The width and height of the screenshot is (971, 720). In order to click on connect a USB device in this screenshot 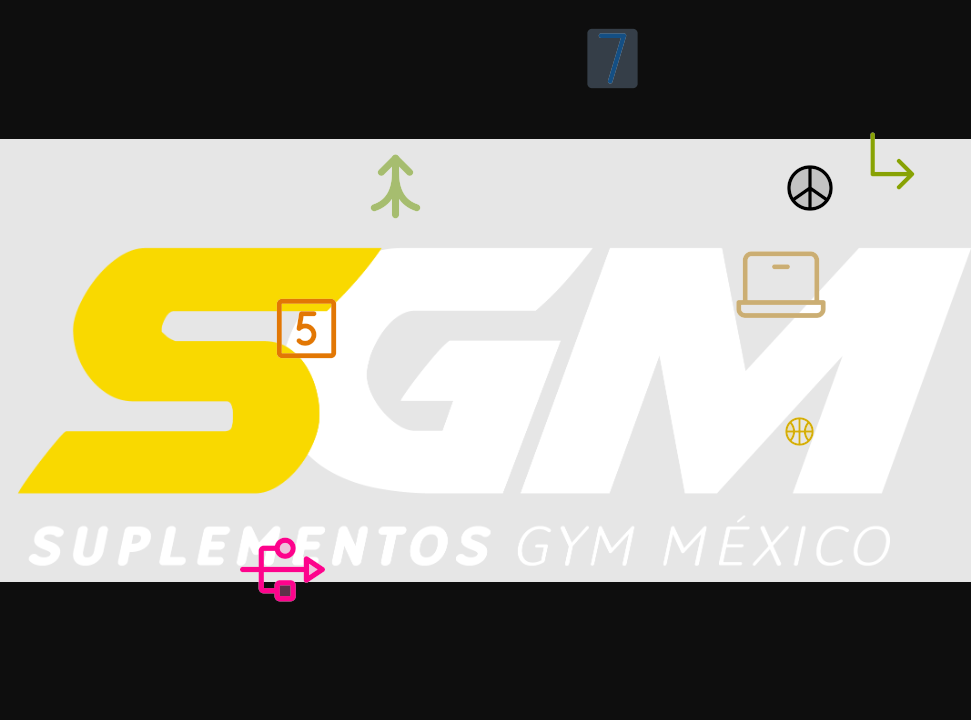, I will do `click(282, 569)`.